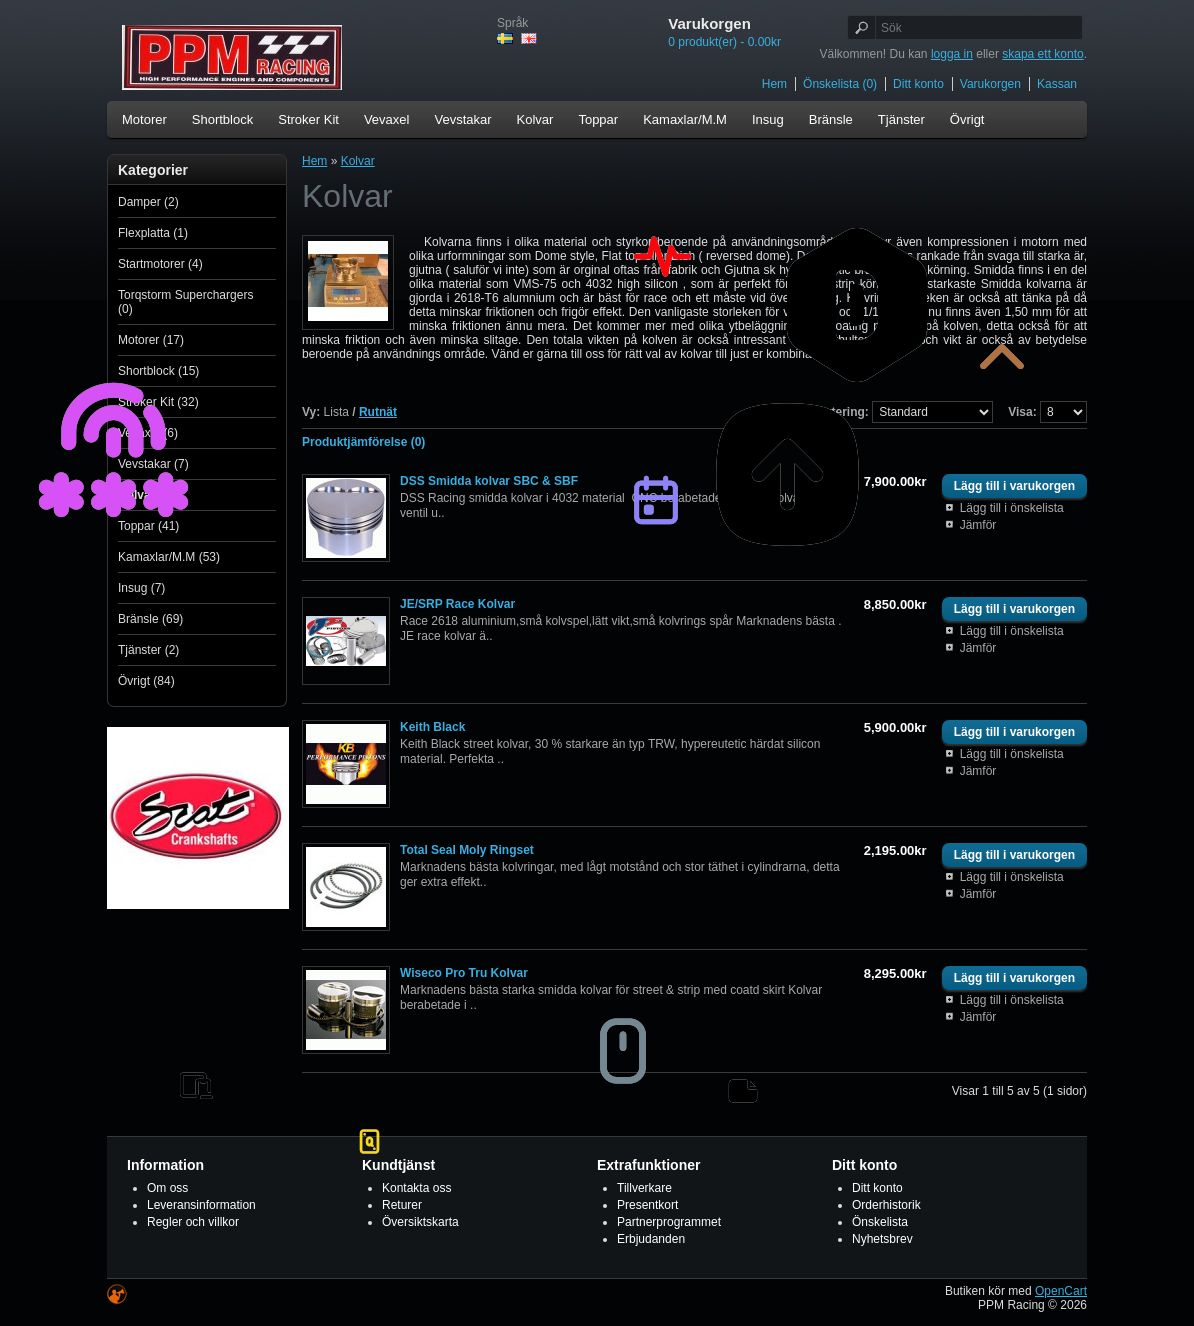  What do you see at coordinates (743, 1091) in the screenshot?
I see `view document in landscape orientation` at bounding box center [743, 1091].